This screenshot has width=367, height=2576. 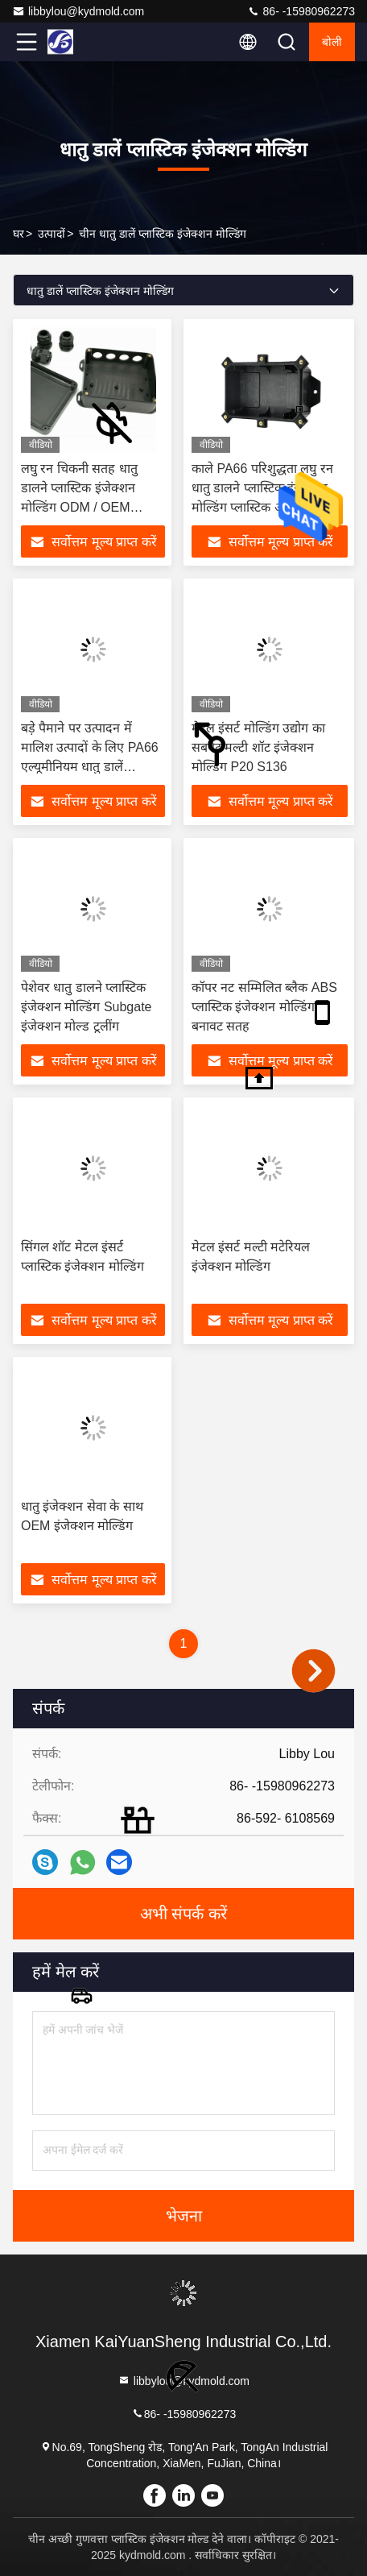 What do you see at coordinates (138, 1820) in the screenshot?
I see `browse kitchen countertop options` at bounding box center [138, 1820].